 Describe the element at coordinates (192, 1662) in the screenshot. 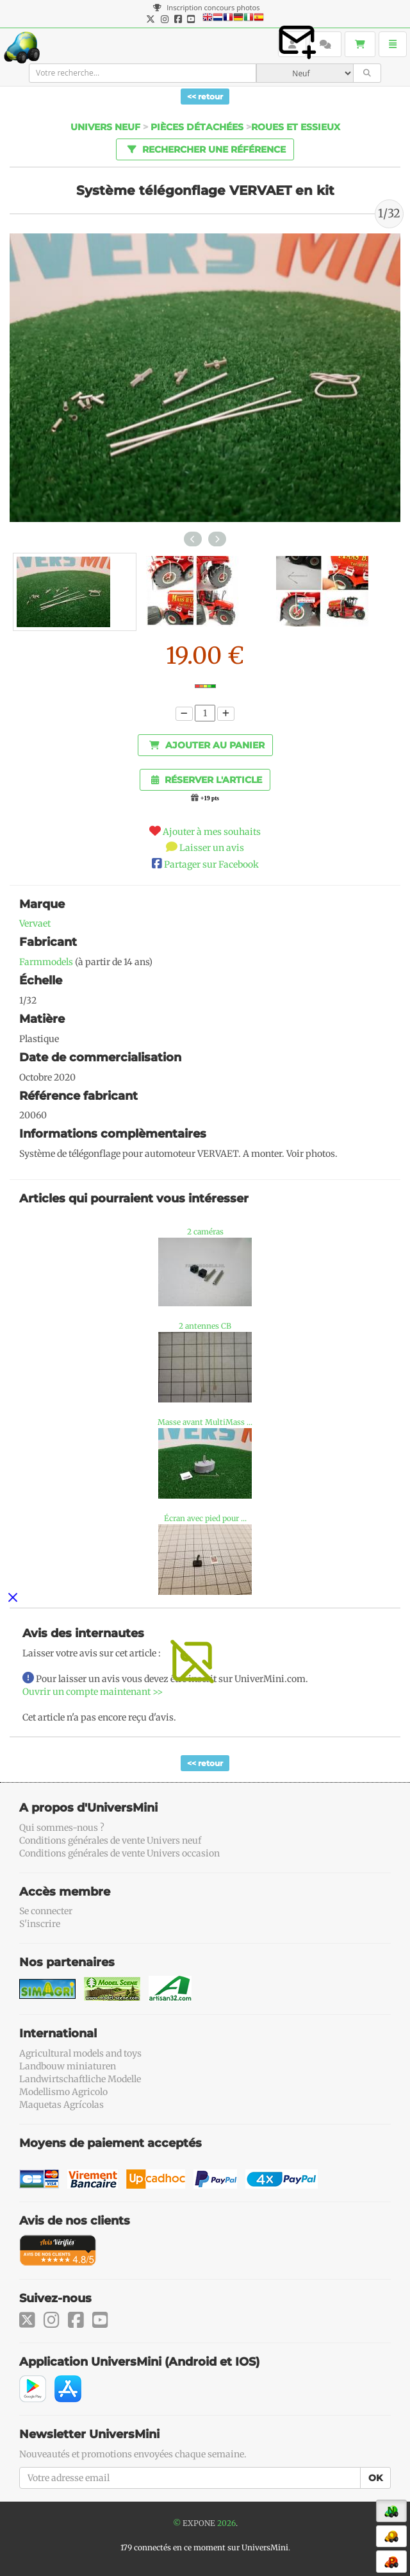

I see `image failed to load` at that location.